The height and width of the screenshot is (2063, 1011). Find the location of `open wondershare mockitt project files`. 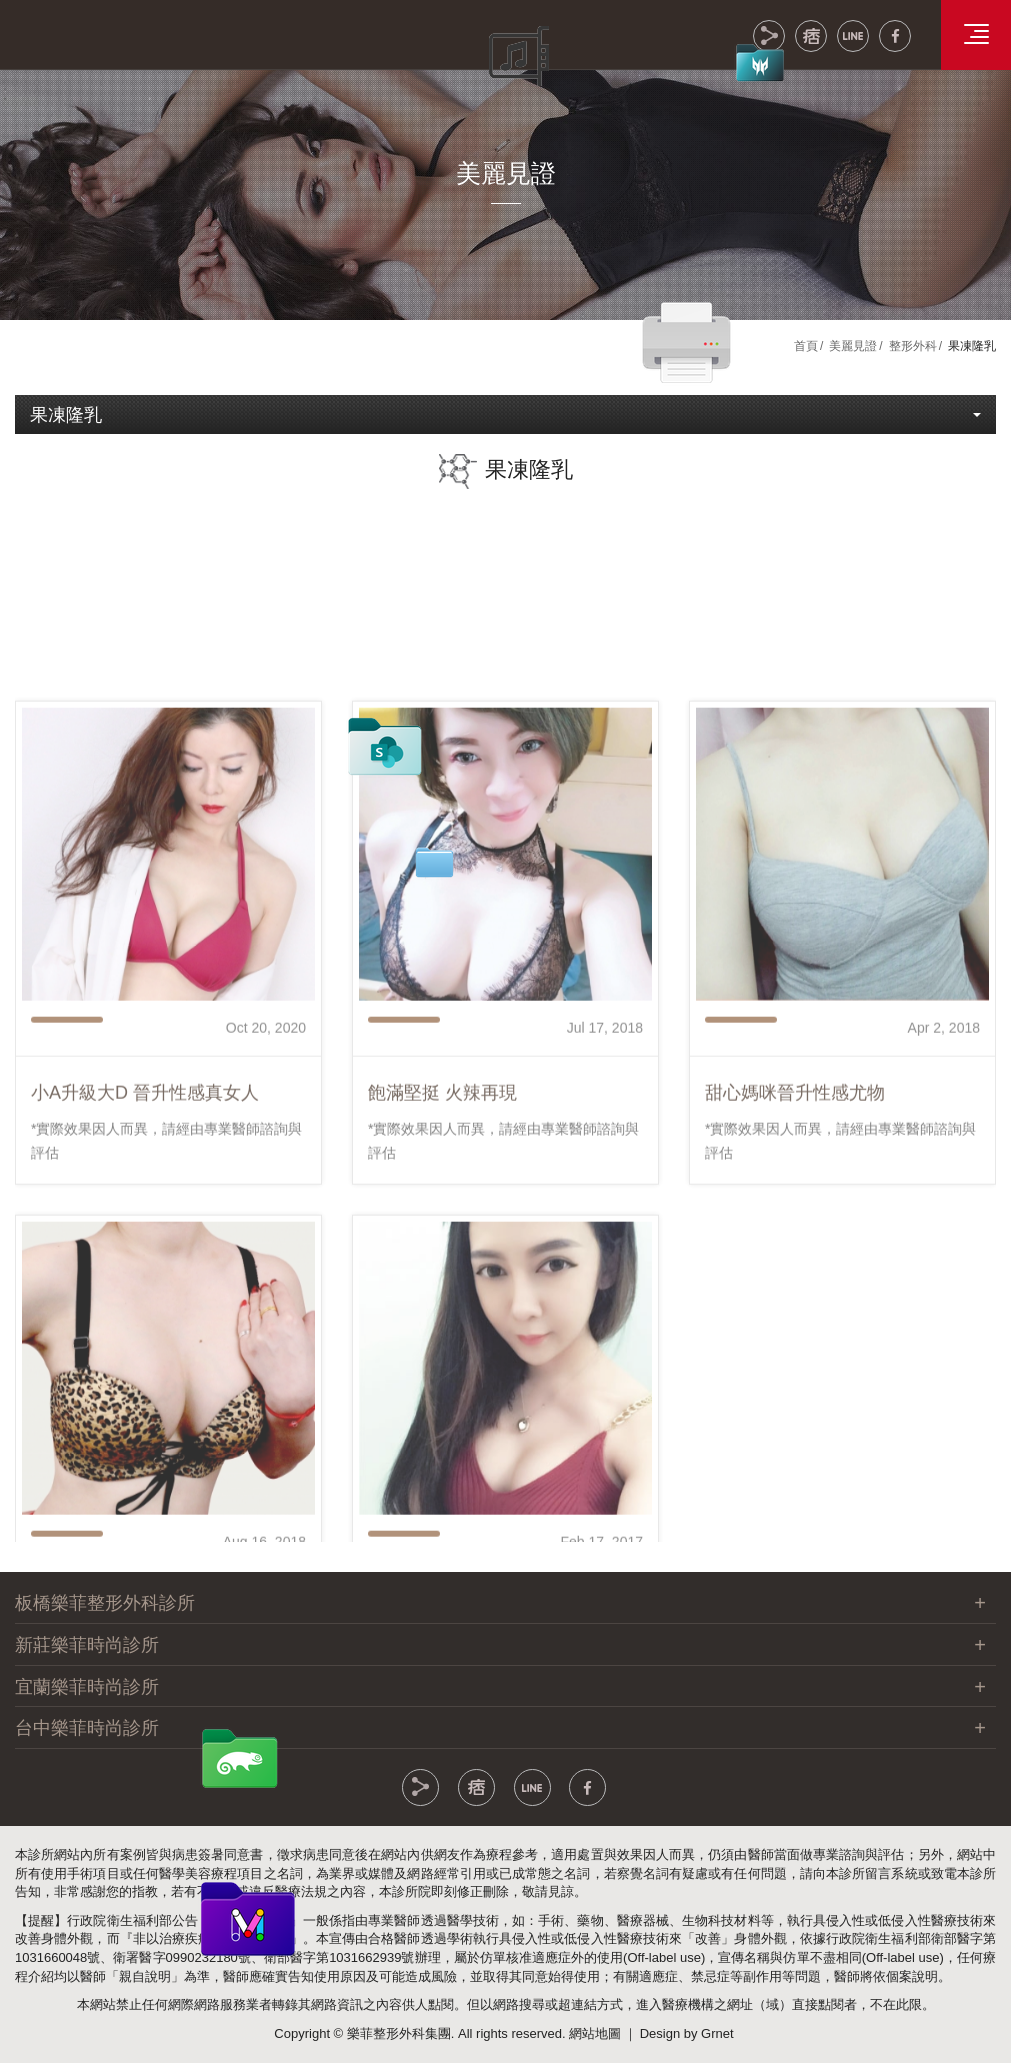

open wondershare mockitt project files is located at coordinates (247, 1921).